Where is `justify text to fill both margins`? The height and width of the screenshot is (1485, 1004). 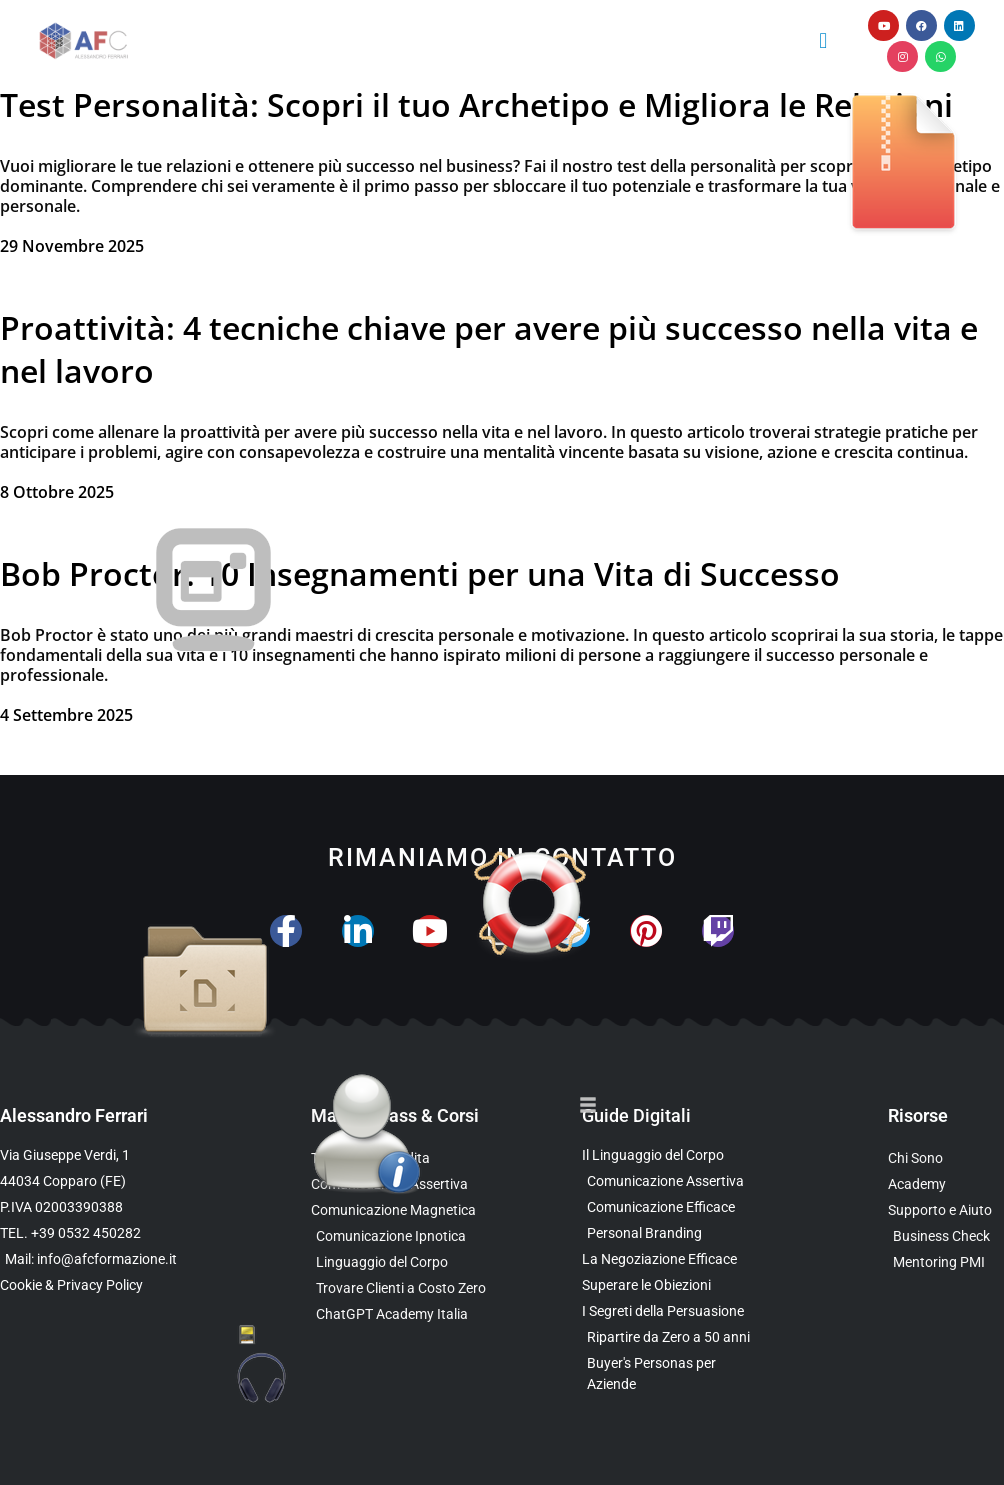
justify text to fill both margins is located at coordinates (588, 1105).